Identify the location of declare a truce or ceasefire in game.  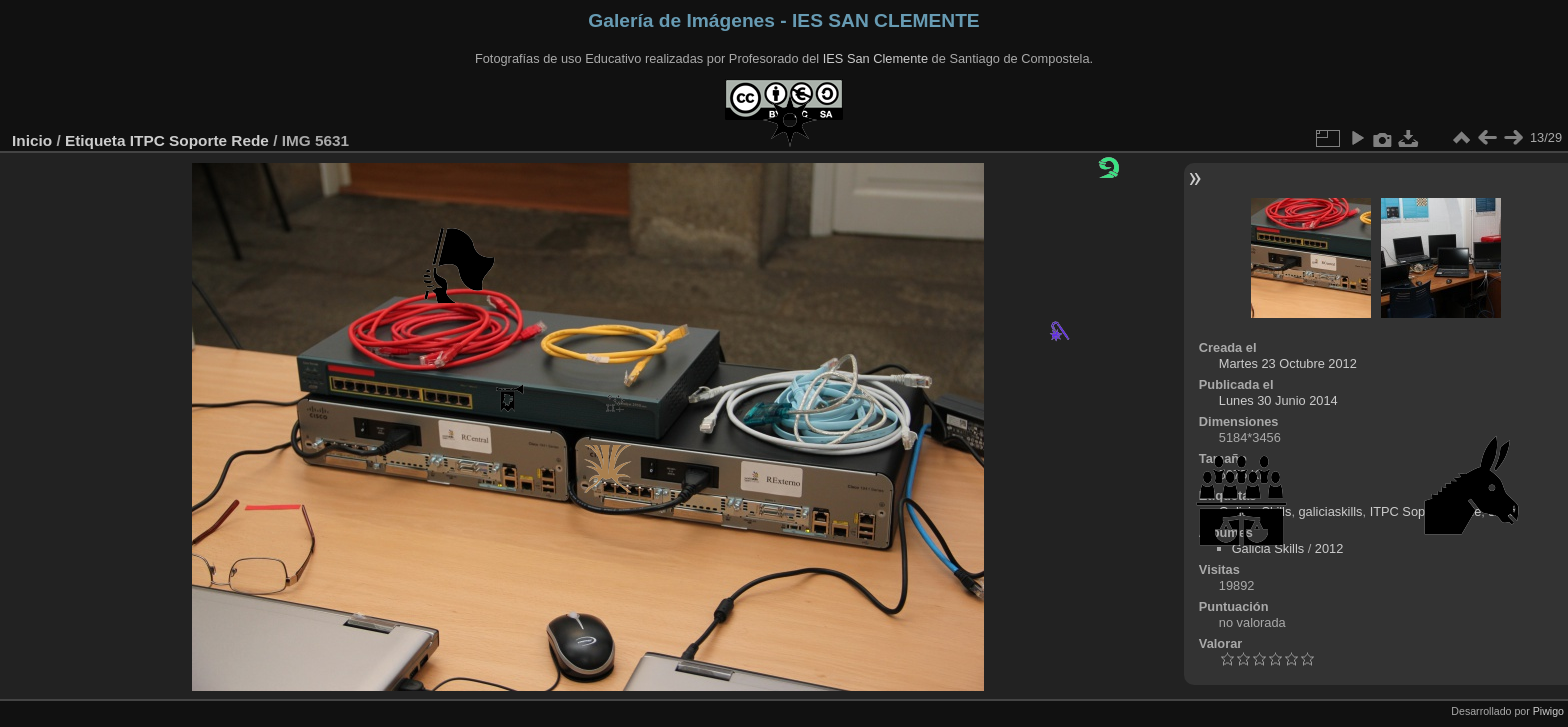
(459, 265).